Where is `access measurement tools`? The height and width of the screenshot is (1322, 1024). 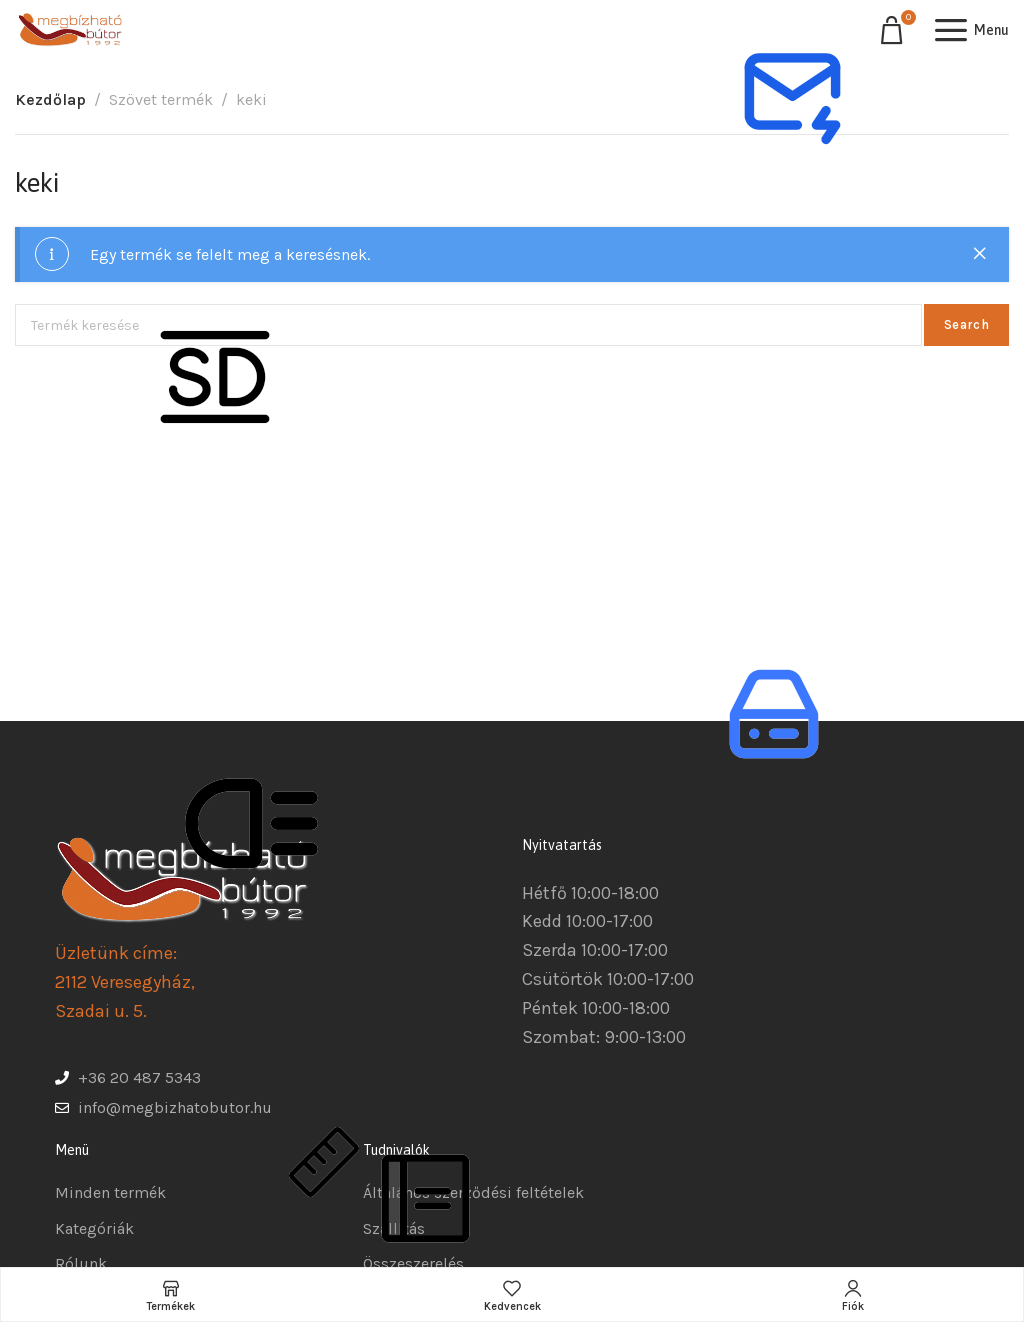
access measurement tools is located at coordinates (324, 1162).